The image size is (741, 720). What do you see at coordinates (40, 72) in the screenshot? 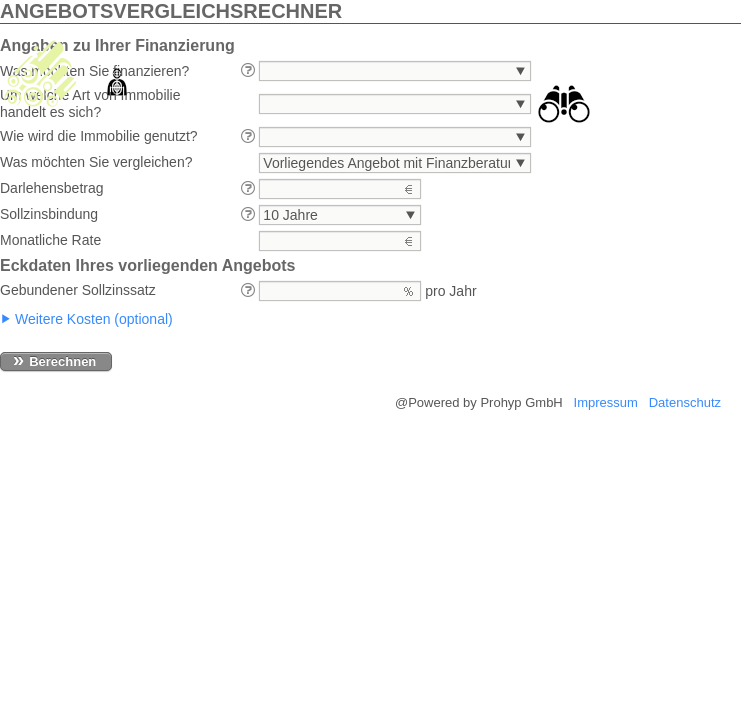
I see `wood resource inventory in a crafting game` at bounding box center [40, 72].